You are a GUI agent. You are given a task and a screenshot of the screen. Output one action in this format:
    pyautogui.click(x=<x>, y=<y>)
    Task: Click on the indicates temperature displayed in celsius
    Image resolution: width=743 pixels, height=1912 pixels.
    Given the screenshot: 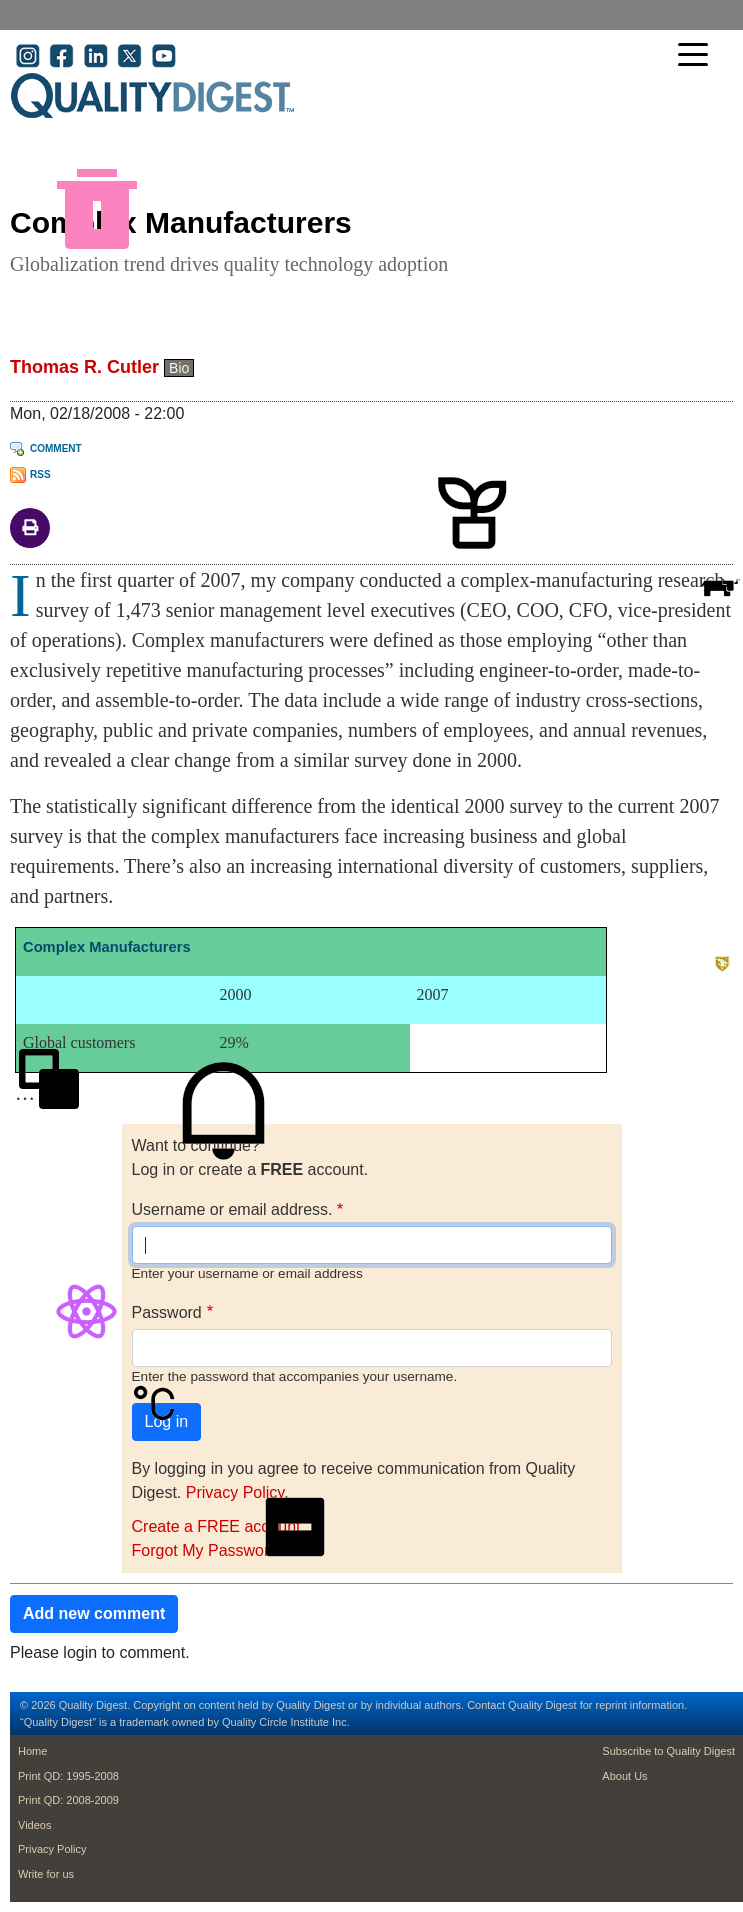 What is the action you would take?
    pyautogui.click(x=155, y=1403)
    